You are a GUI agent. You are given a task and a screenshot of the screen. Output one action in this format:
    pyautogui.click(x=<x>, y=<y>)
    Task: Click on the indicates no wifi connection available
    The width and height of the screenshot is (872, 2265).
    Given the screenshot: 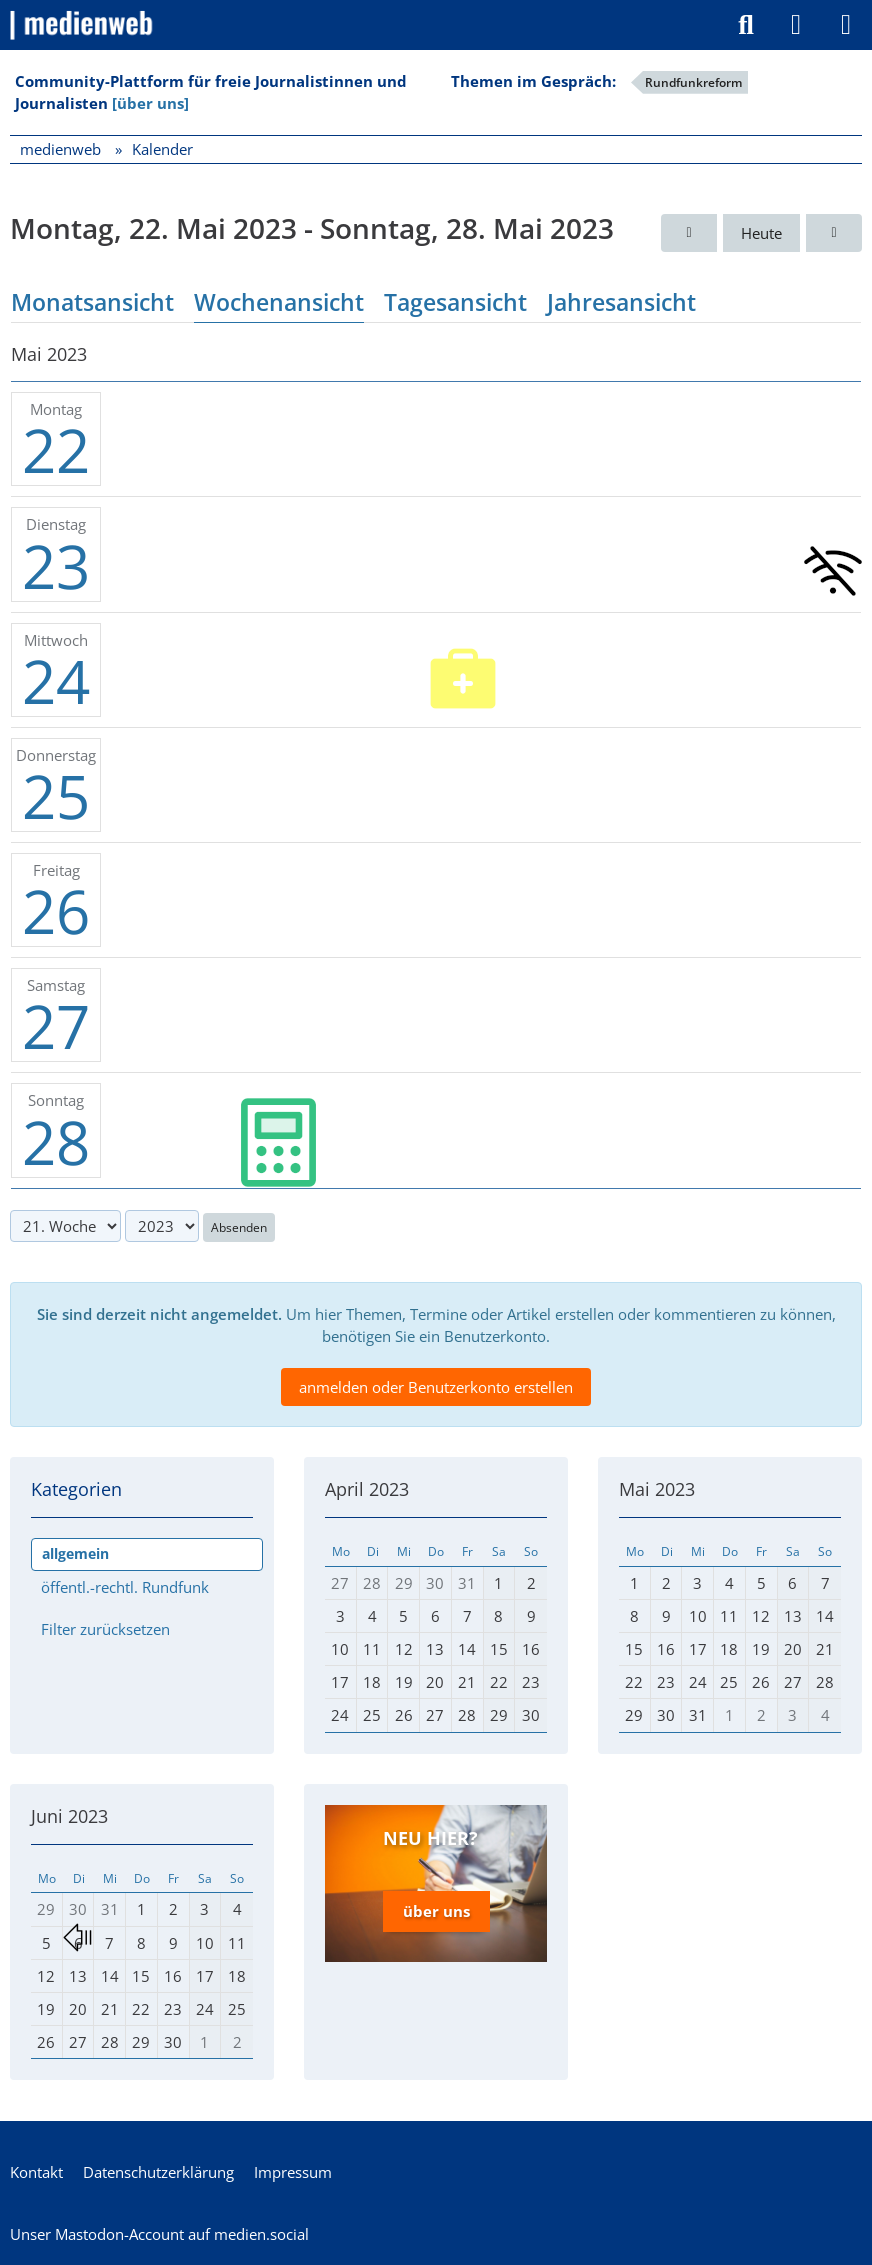 What is the action you would take?
    pyautogui.click(x=833, y=571)
    